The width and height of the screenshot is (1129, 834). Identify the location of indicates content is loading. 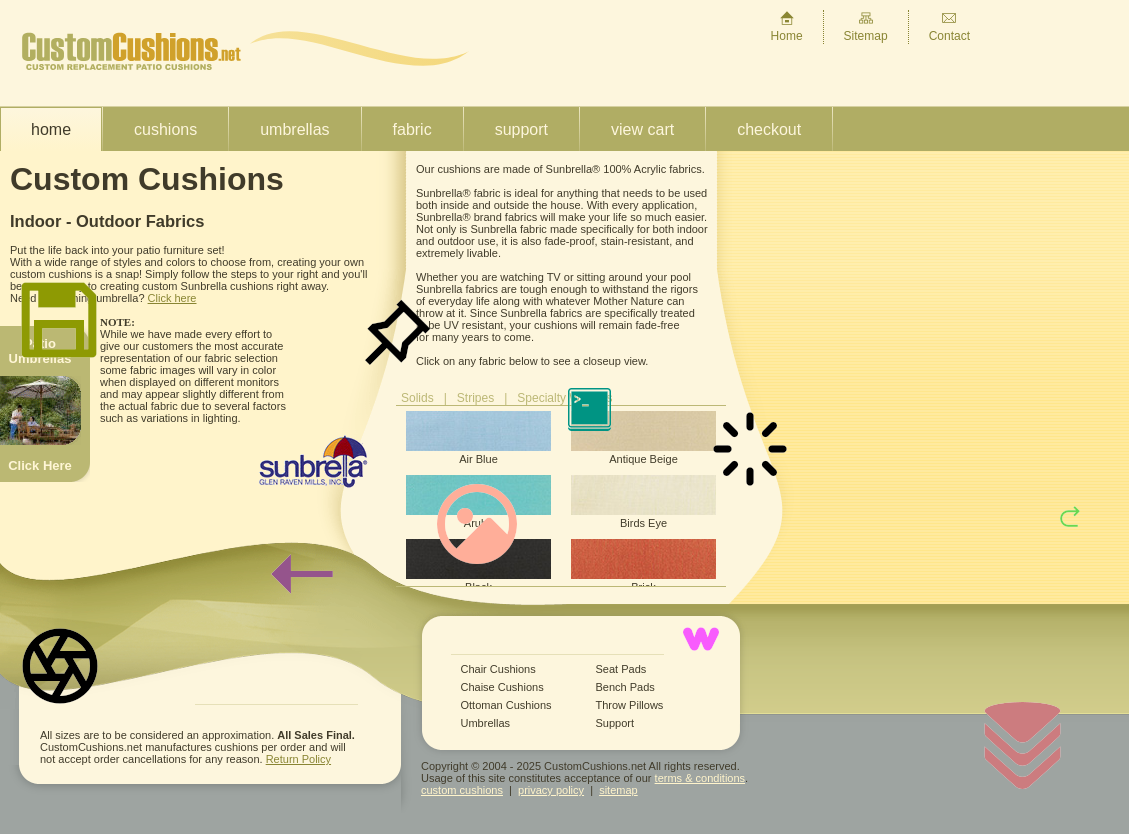
(750, 449).